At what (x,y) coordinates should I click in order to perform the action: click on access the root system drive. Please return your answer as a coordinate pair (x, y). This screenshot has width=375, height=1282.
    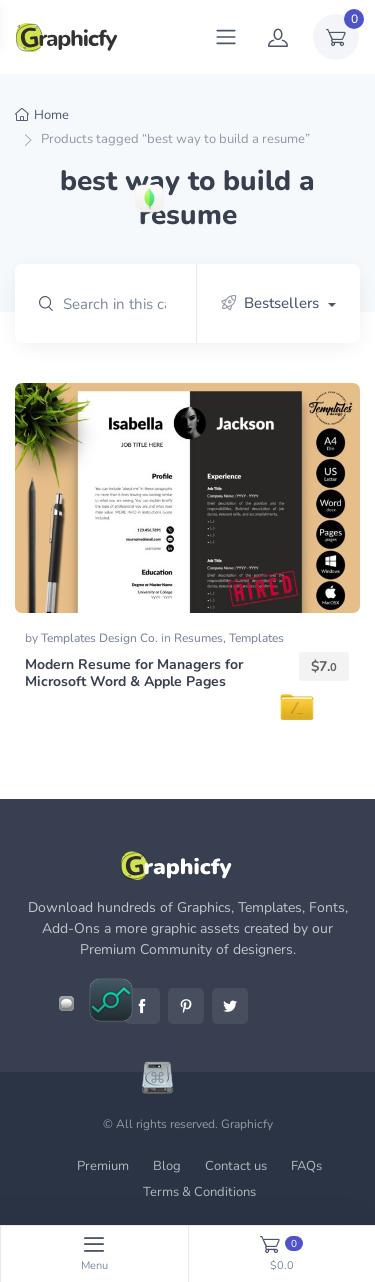
    Looking at the image, I should click on (157, 1077).